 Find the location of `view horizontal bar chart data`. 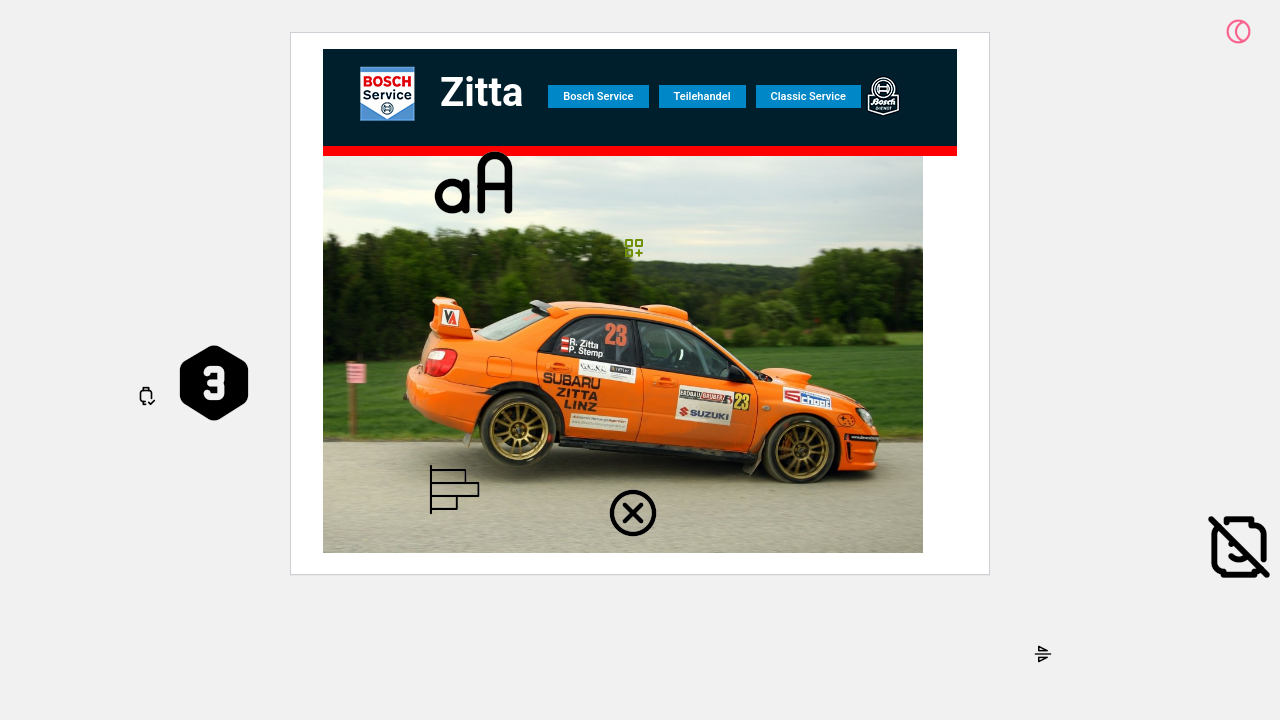

view horizontal bar chart data is located at coordinates (452, 489).